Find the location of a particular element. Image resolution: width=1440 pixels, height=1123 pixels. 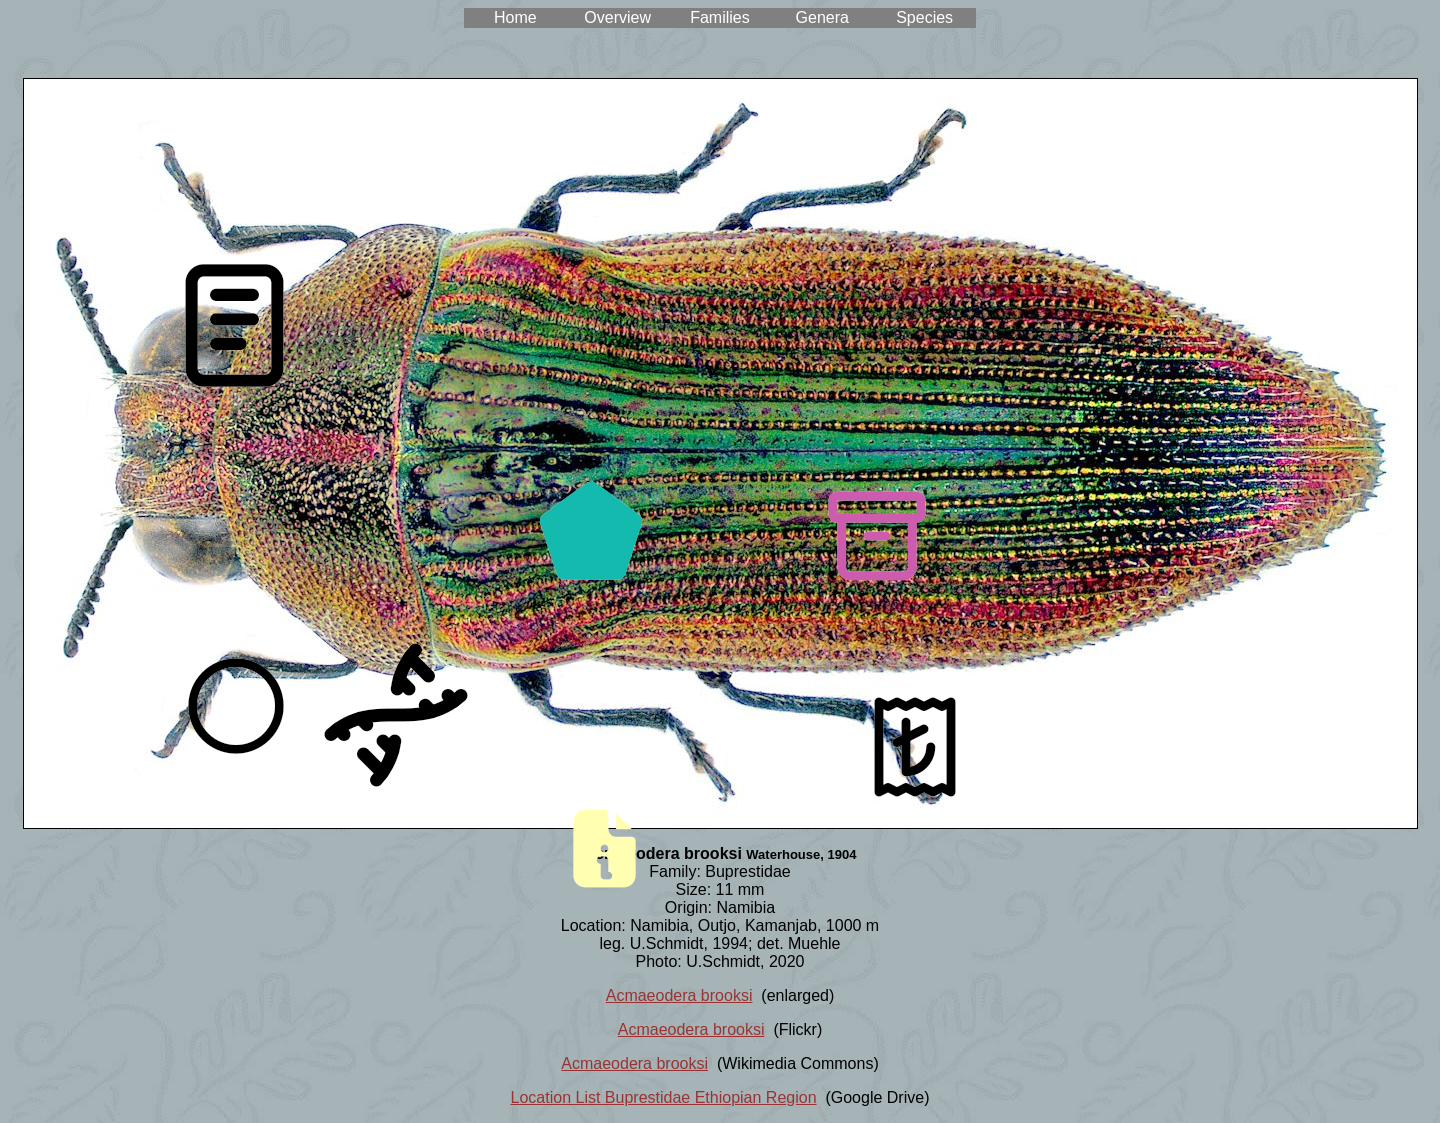

view file details or properties is located at coordinates (604, 848).